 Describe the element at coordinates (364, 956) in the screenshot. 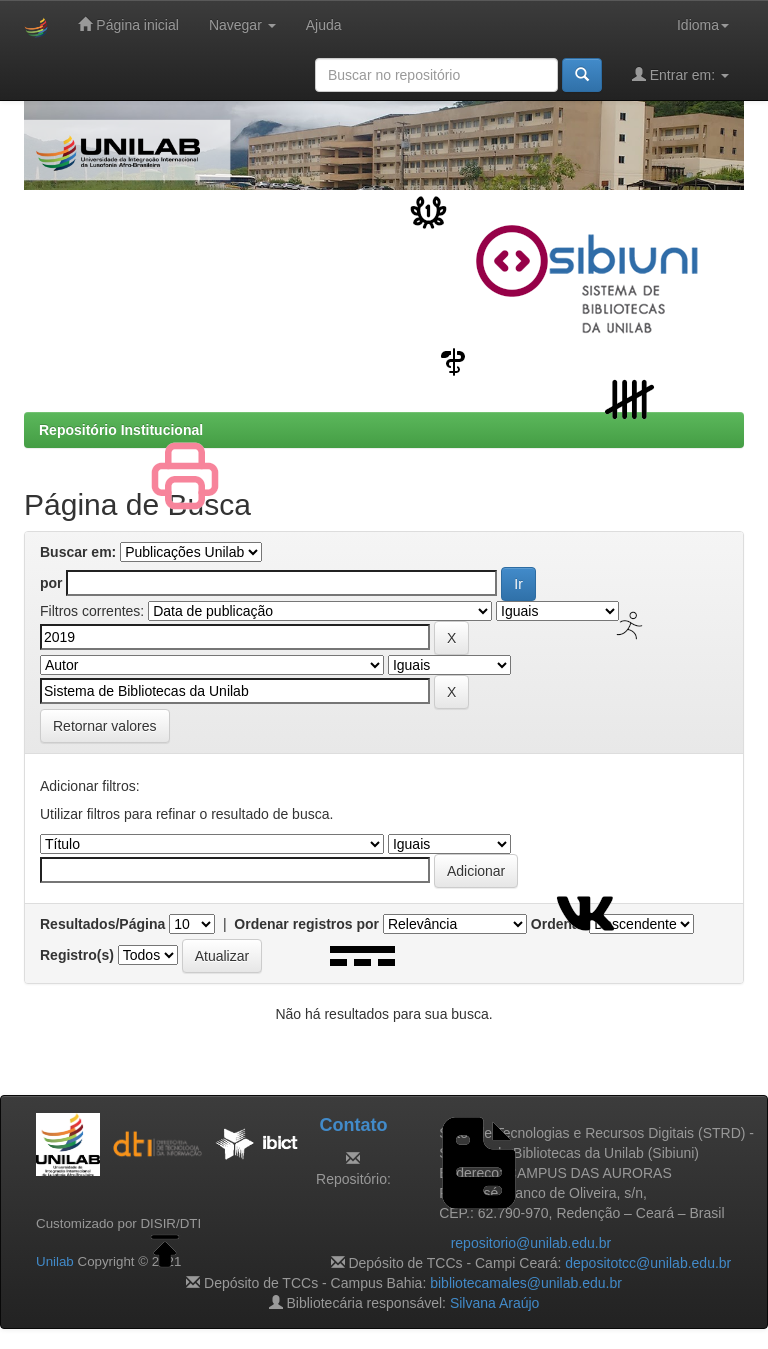

I see `hardware power input or connector port` at that location.